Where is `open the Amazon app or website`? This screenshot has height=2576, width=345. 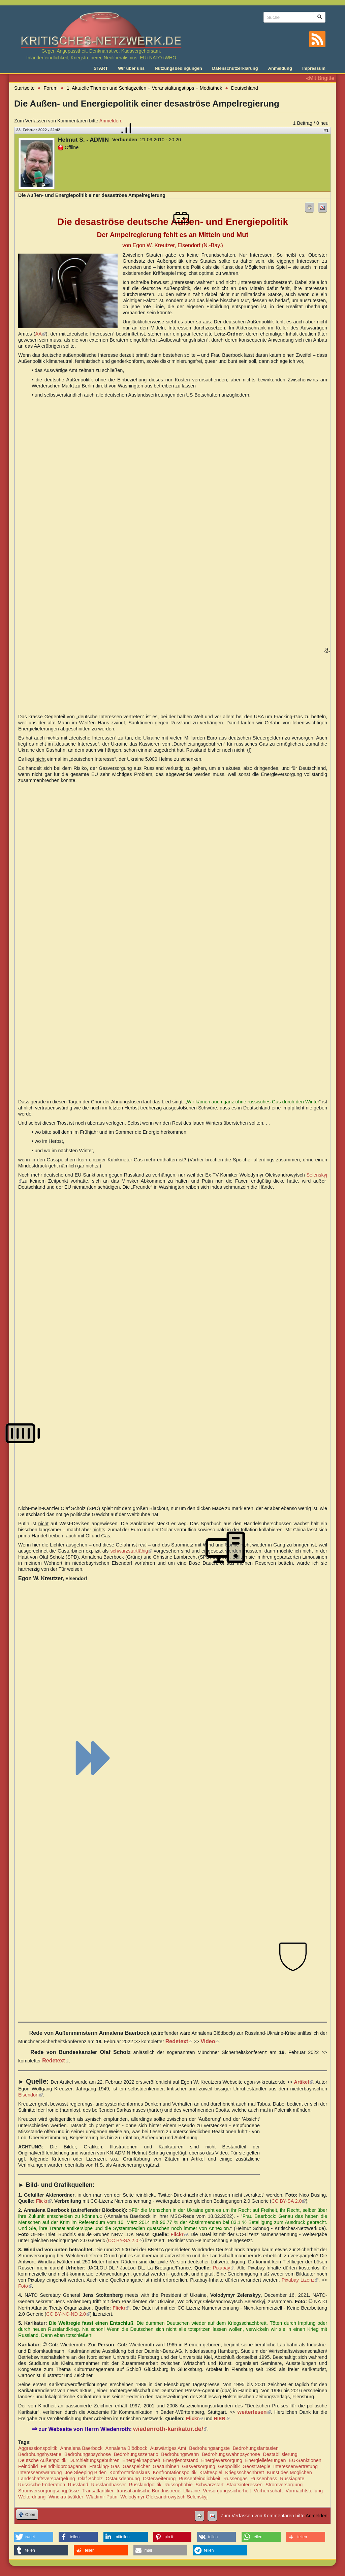 open the Amazon app or website is located at coordinates (327, 650).